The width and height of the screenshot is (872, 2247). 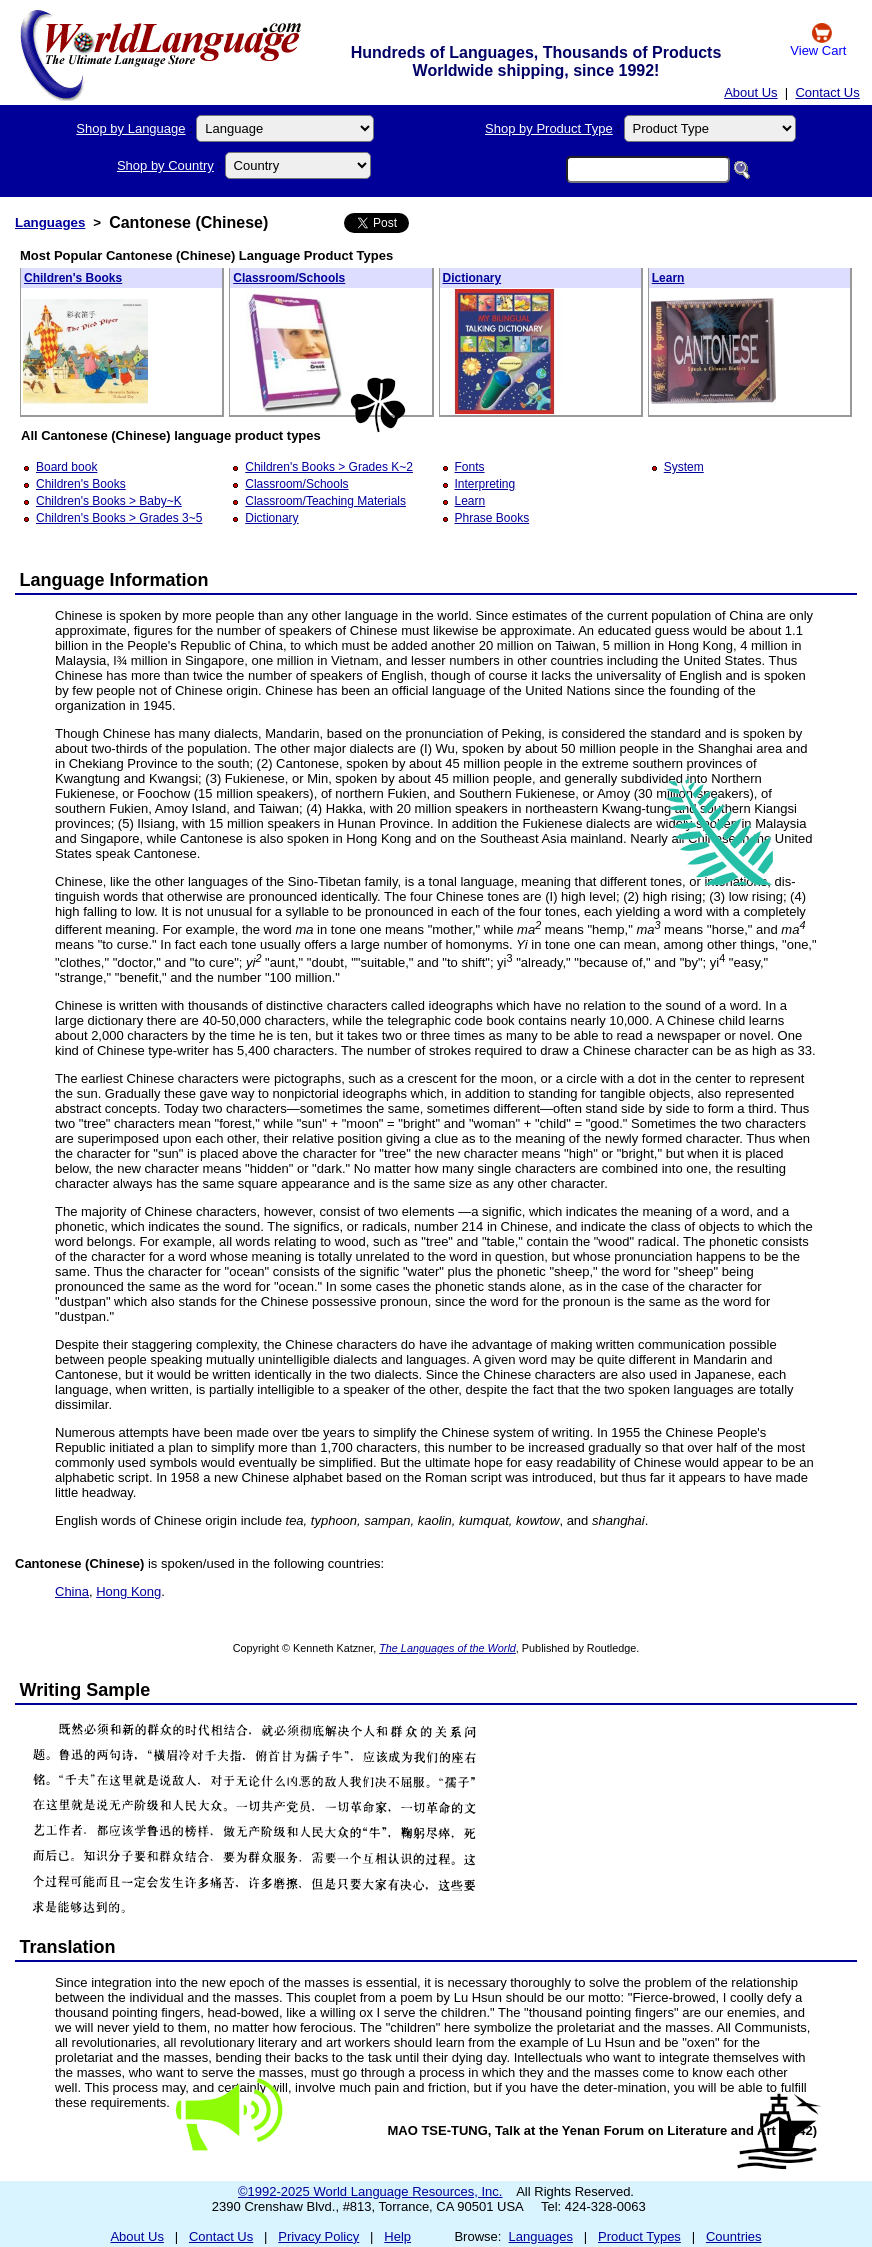 I want to click on indicates plant or nature category, so click(x=719, y=831).